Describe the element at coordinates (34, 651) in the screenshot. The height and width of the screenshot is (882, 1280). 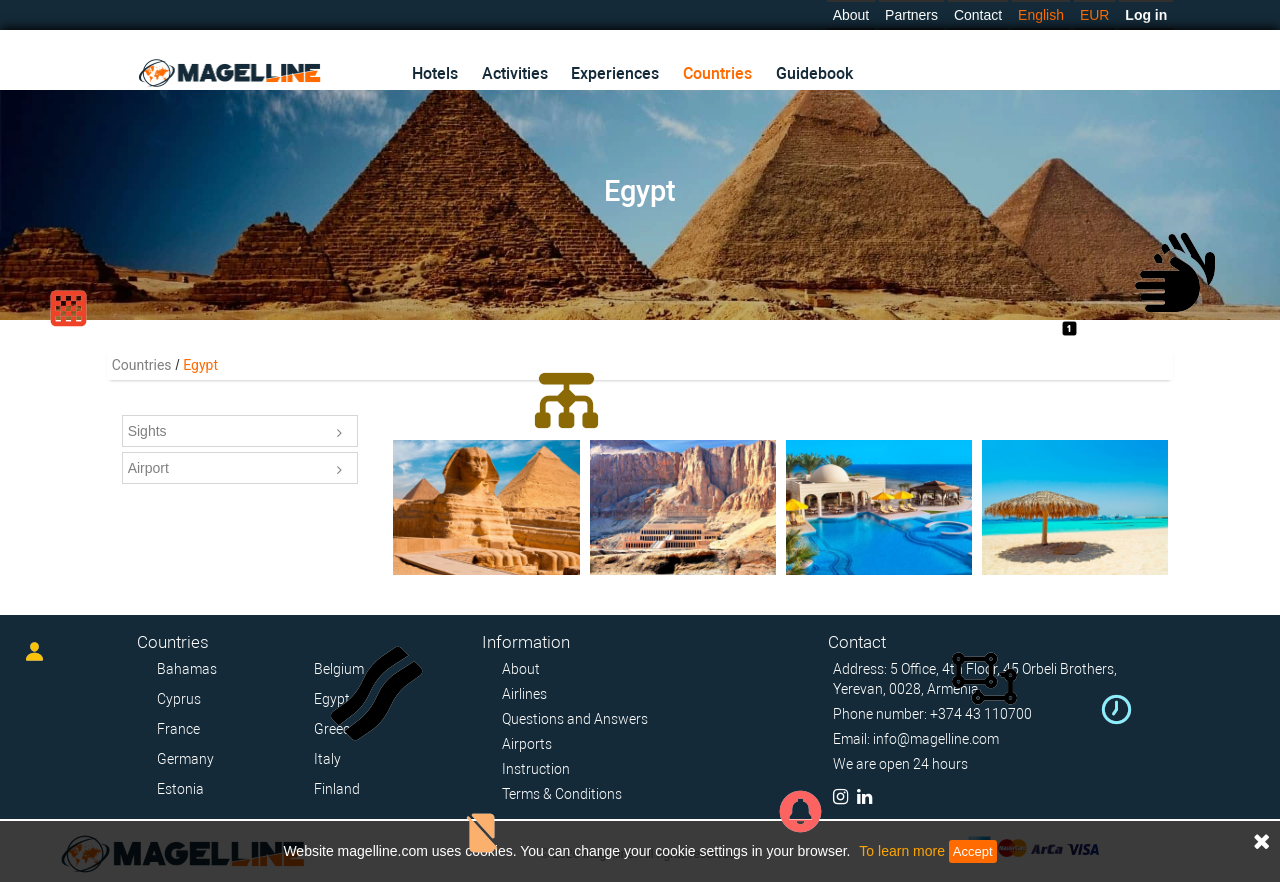
I see `view your profile` at that location.